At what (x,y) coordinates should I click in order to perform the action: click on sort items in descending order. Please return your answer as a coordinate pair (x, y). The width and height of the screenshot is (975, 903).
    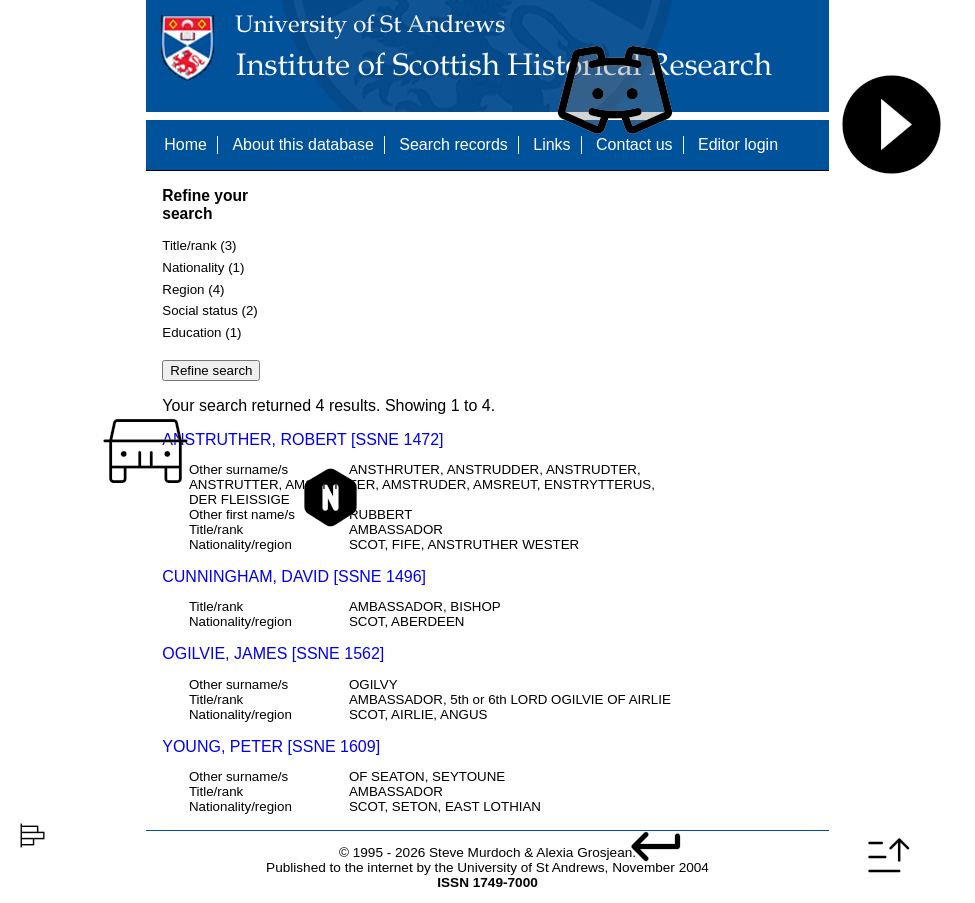
    Looking at the image, I should click on (887, 857).